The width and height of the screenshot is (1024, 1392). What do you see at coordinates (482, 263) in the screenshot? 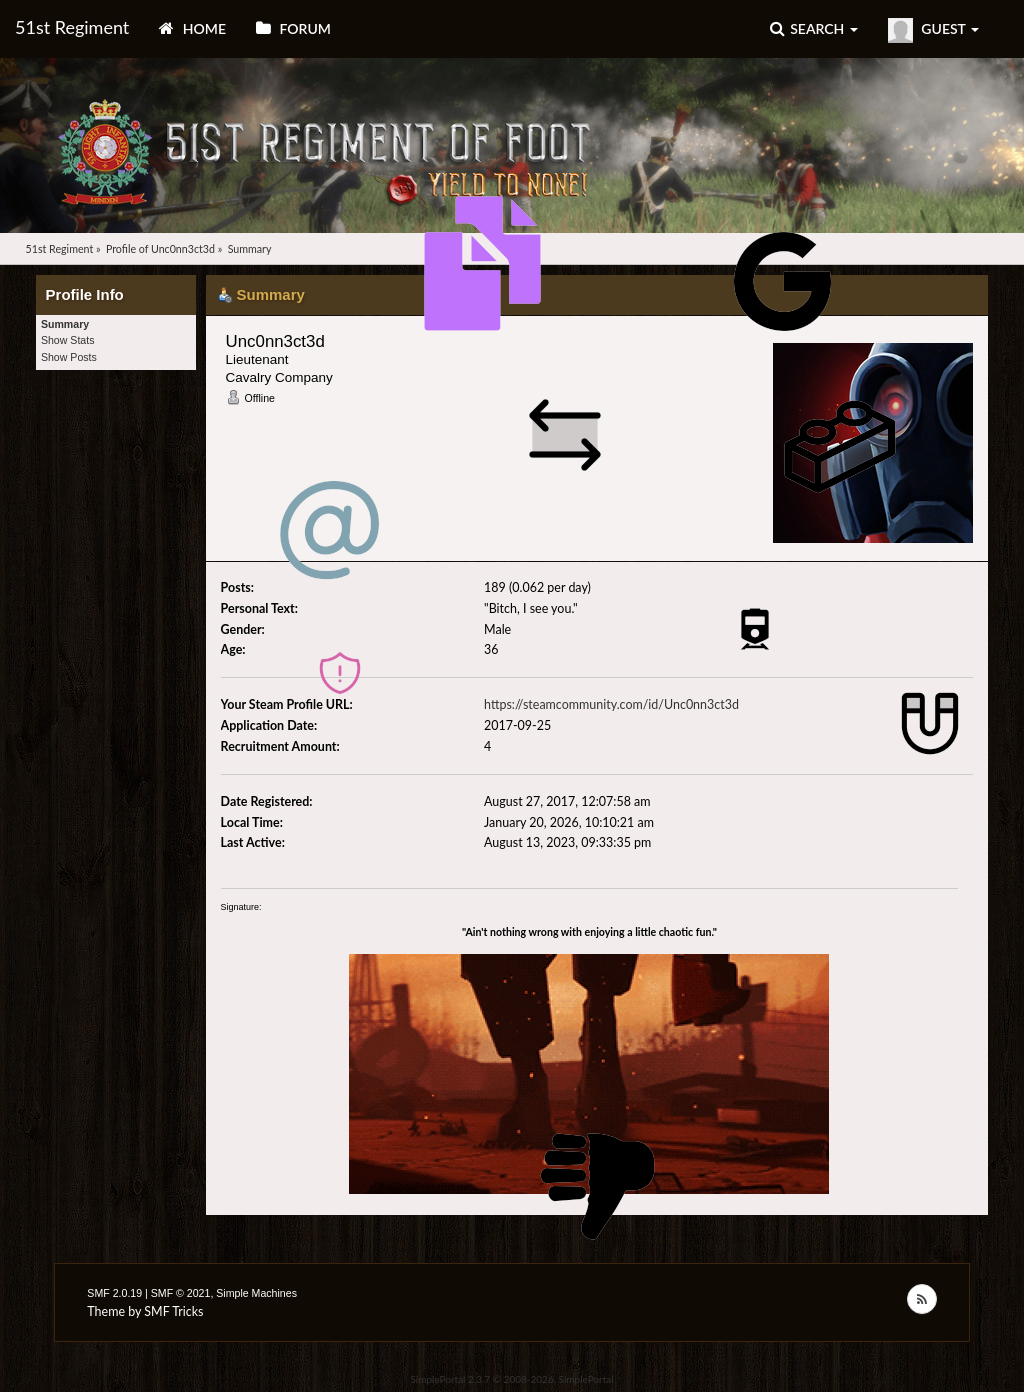
I see `view all documents` at bounding box center [482, 263].